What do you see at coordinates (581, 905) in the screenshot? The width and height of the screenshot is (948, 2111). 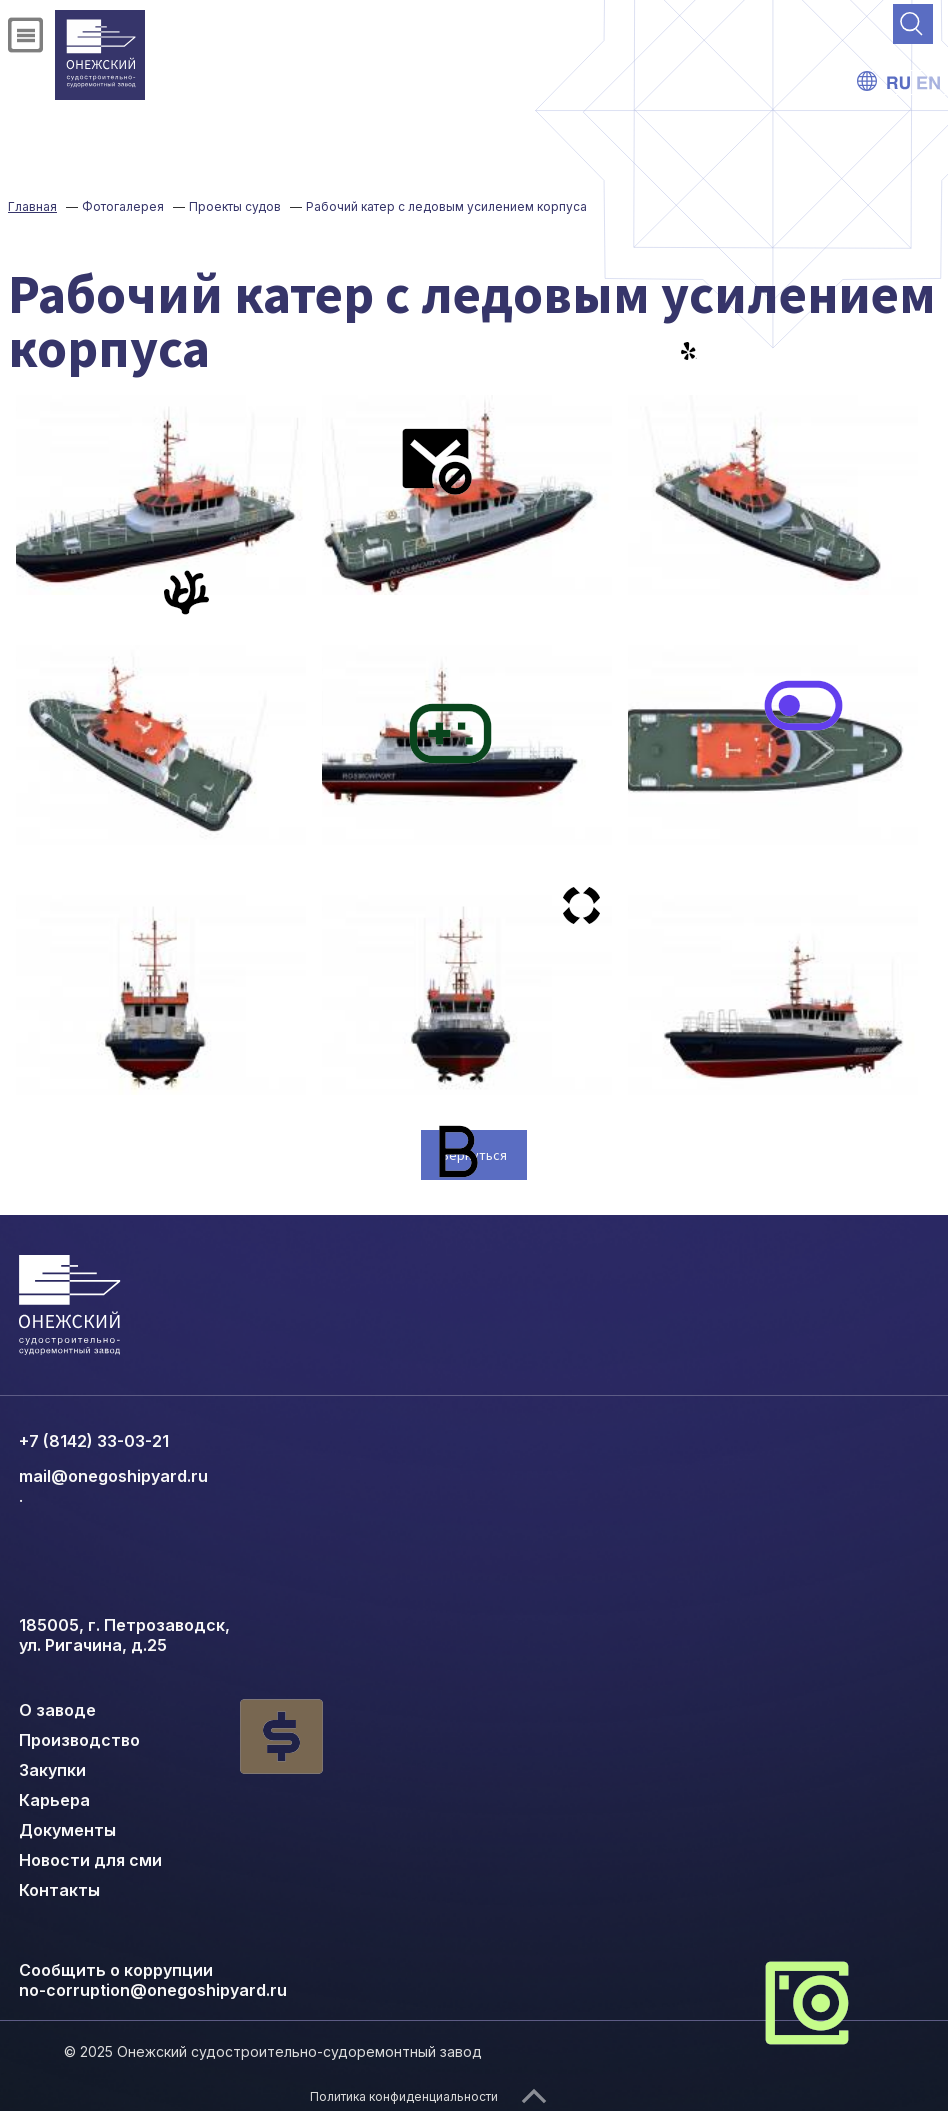 I see `open the TableCheck restaurant reservation app` at bounding box center [581, 905].